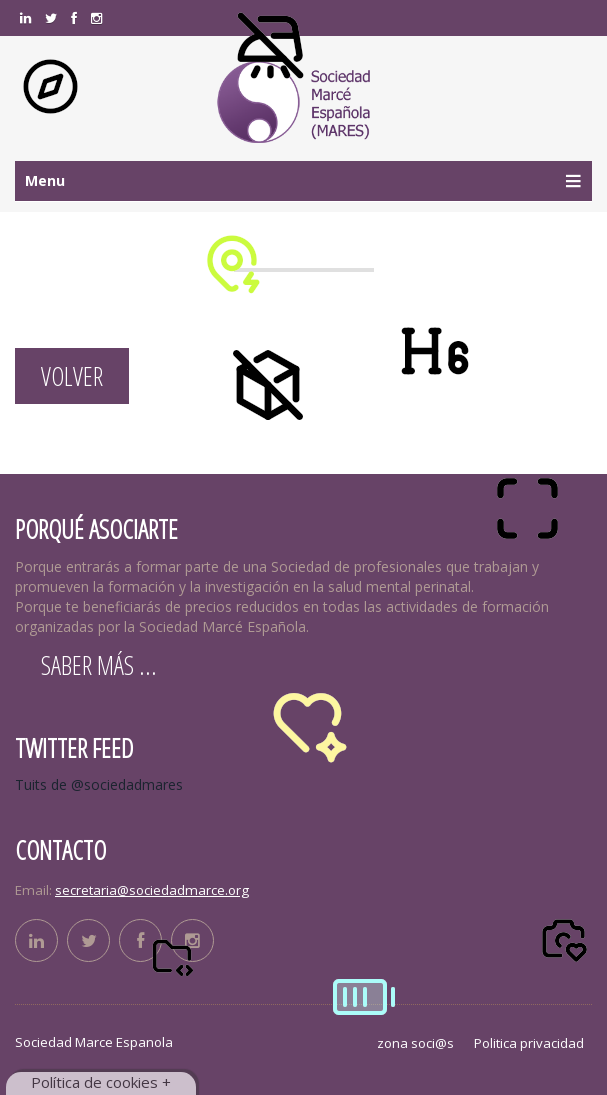 The height and width of the screenshot is (1095, 607). Describe the element at coordinates (307, 723) in the screenshot. I see `add to favorites with AI-powered recommendations` at that location.